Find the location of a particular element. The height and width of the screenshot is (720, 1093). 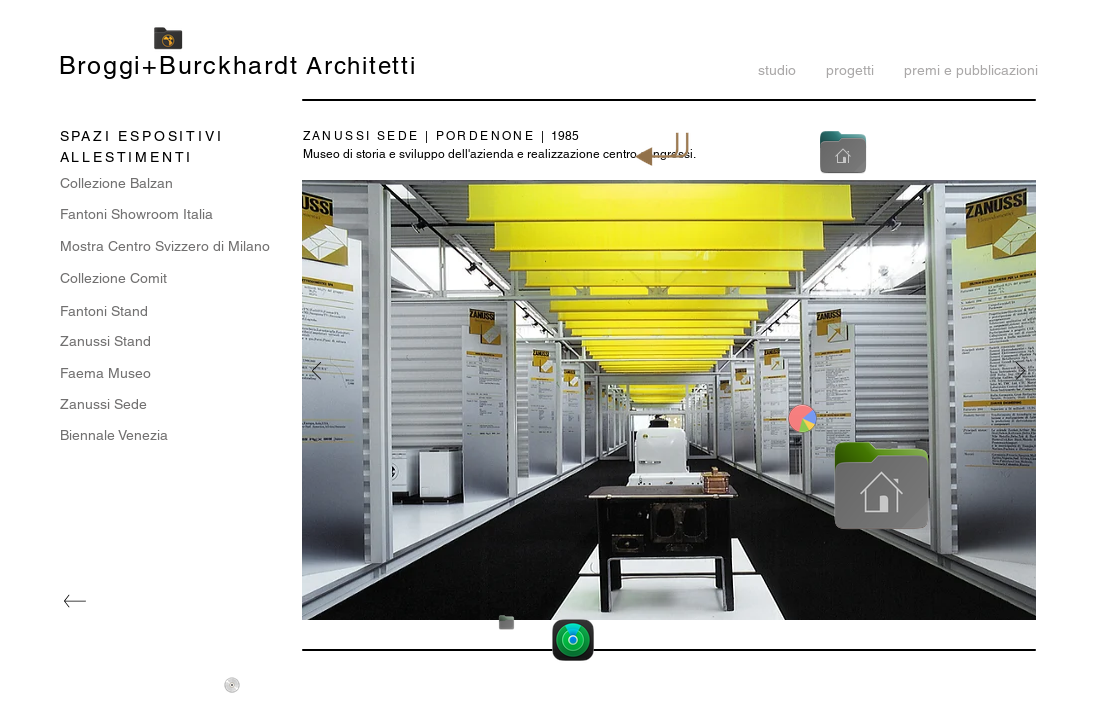

open find my app to locate devices is located at coordinates (573, 640).